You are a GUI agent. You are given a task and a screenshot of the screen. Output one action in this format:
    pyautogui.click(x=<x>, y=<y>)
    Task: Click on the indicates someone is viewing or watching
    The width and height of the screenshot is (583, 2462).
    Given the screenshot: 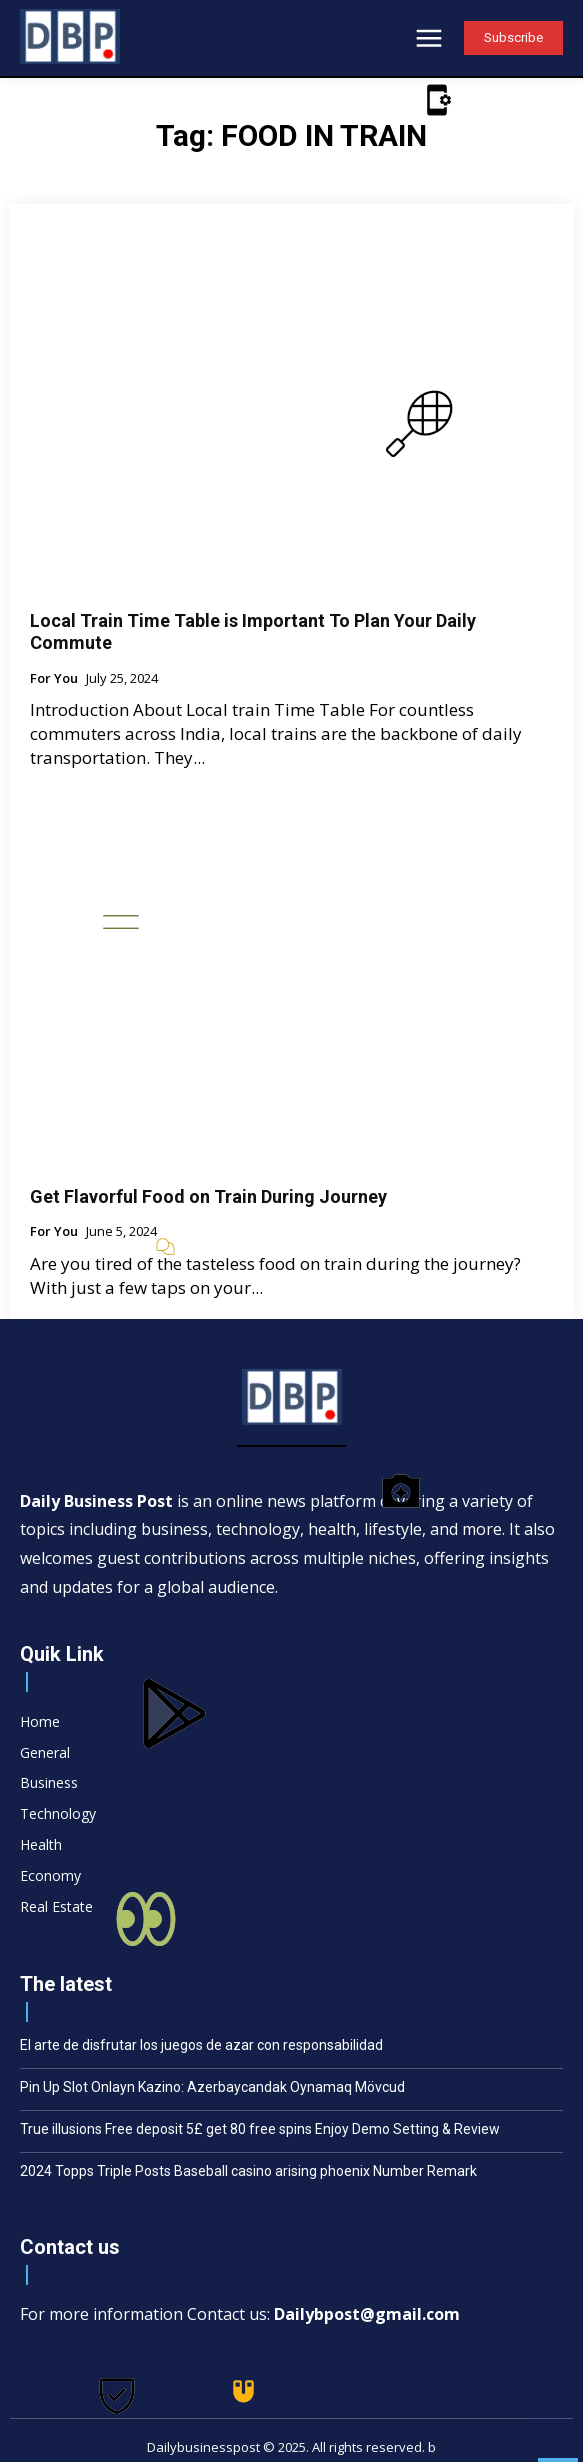 What is the action you would take?
    pyautogui.click(x=146, y=1919)
    